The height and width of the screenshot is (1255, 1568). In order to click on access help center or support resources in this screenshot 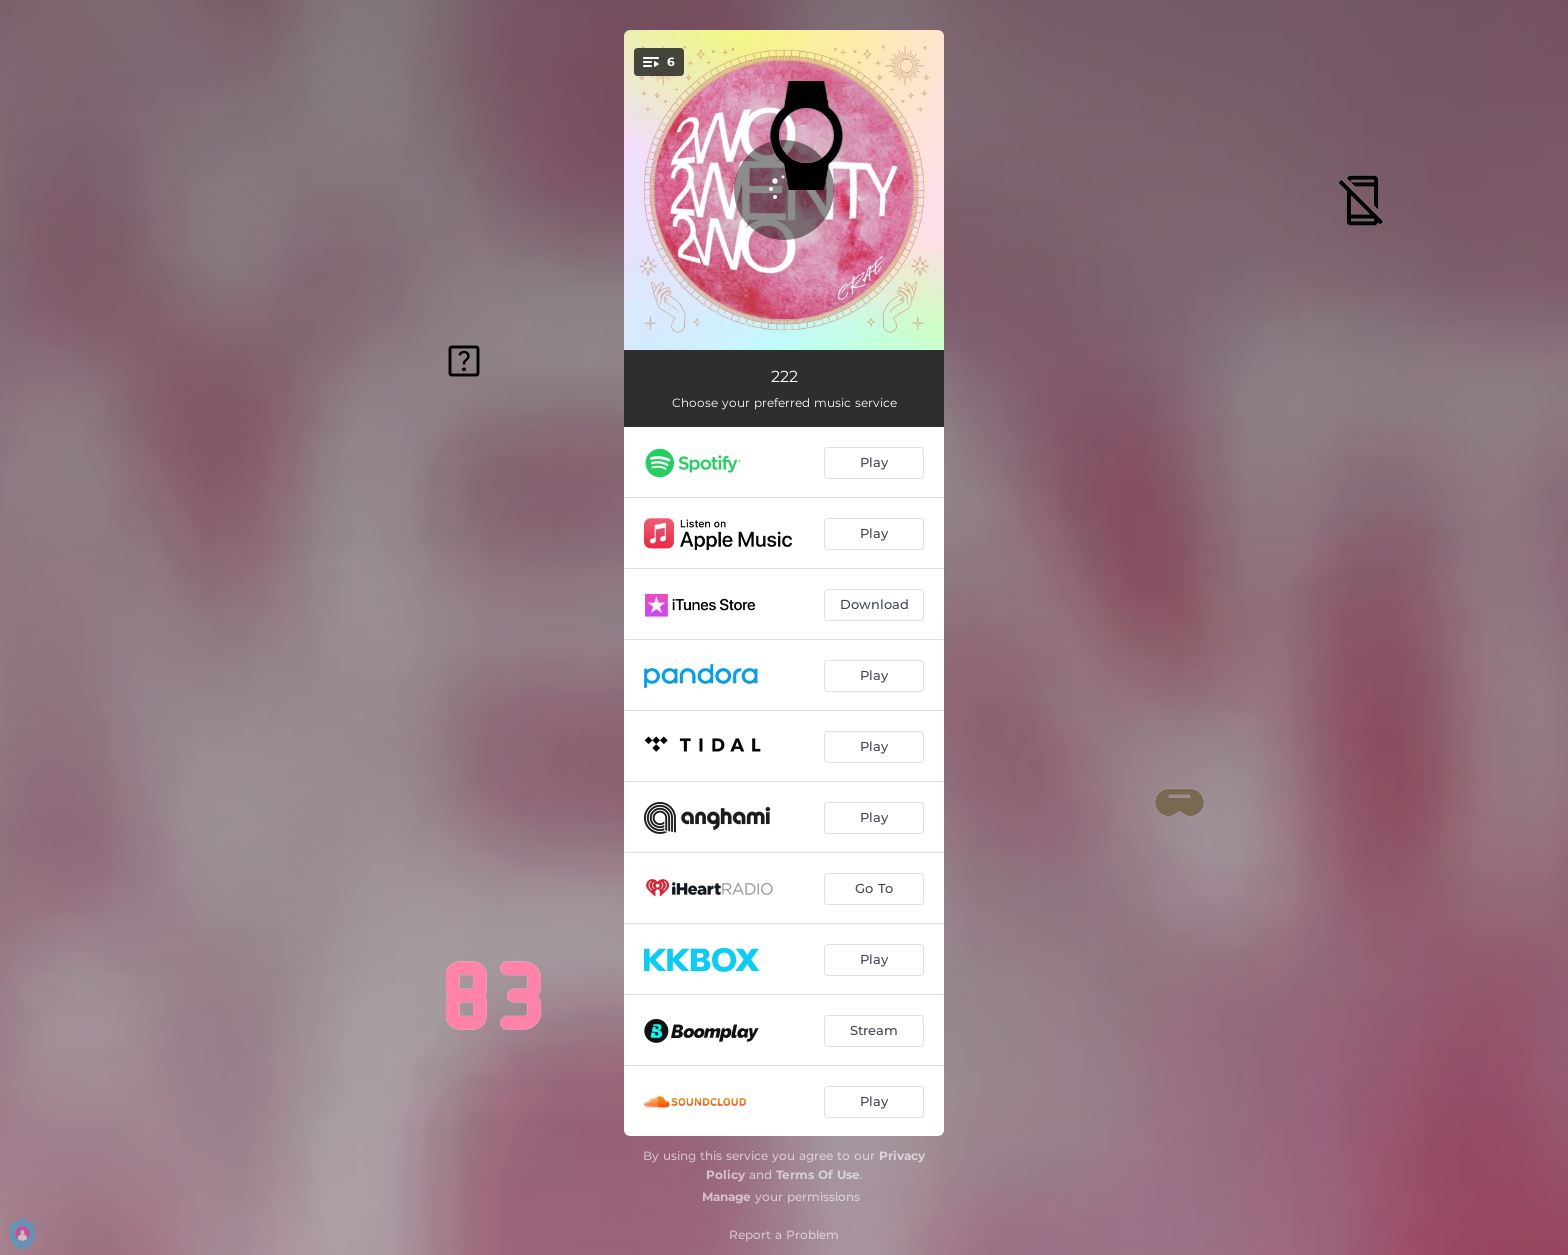, I will do `click(464, 361)`.